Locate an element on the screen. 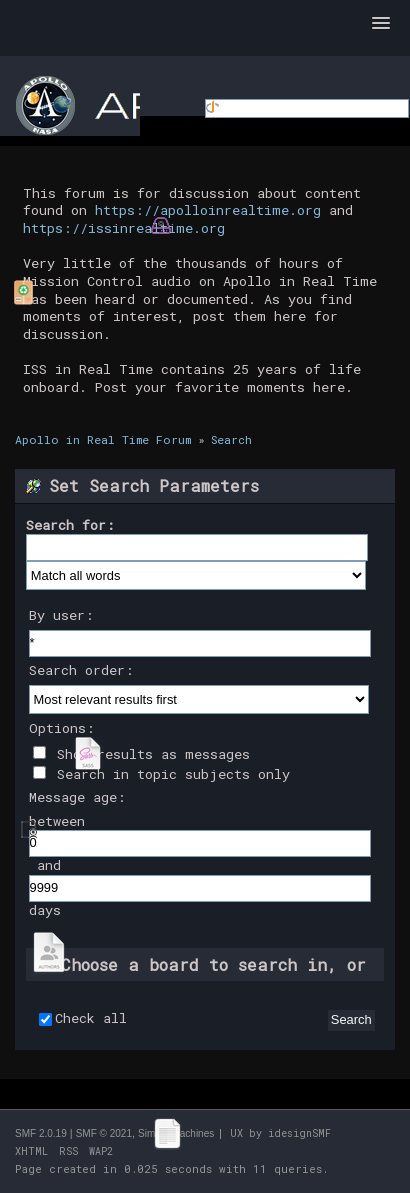 This screenshot has height=1193, width=410. authors or contributors text file is located at coordinates (49, 953).